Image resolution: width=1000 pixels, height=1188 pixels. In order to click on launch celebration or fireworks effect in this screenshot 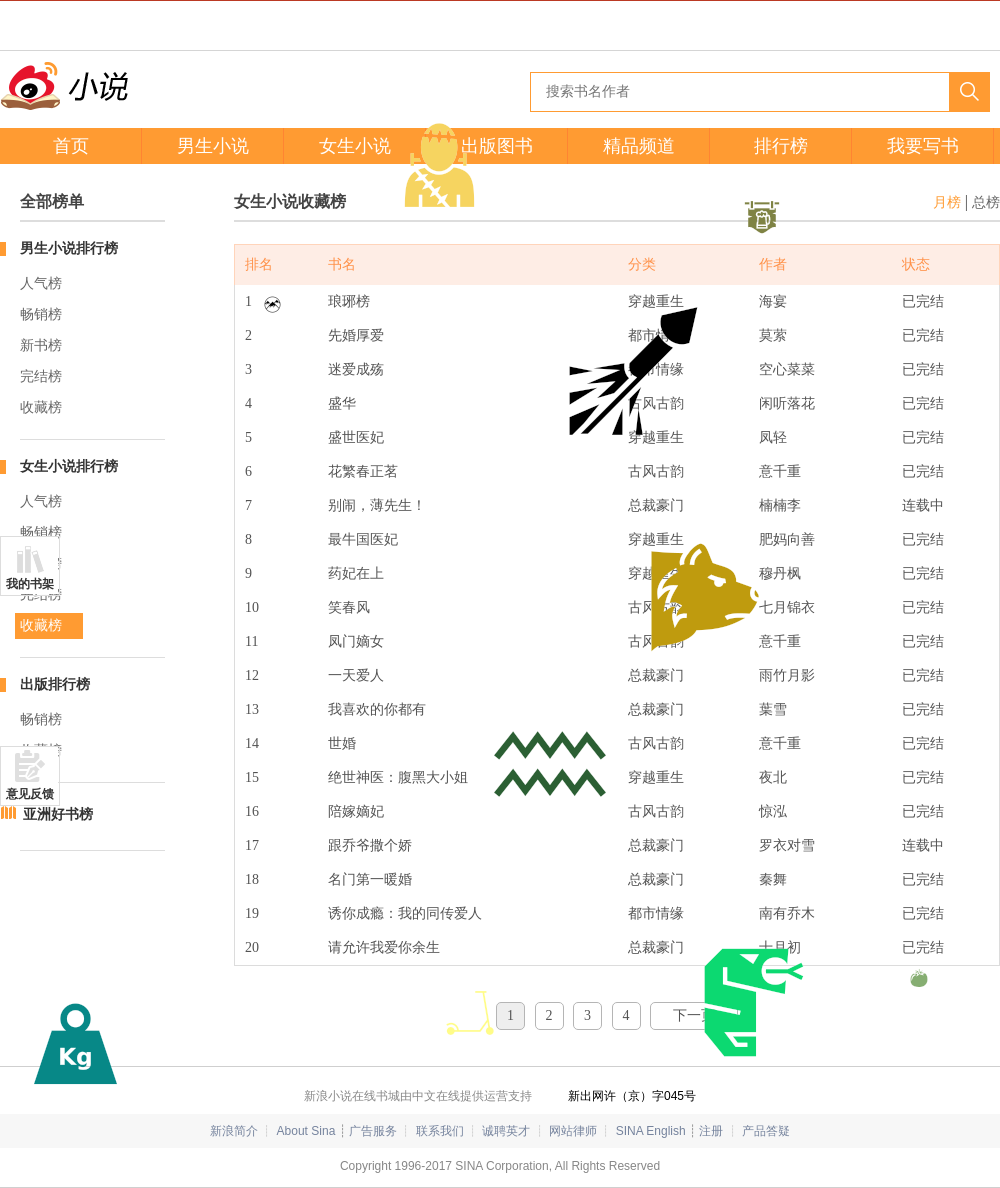, I will do `click(634, 369)`.